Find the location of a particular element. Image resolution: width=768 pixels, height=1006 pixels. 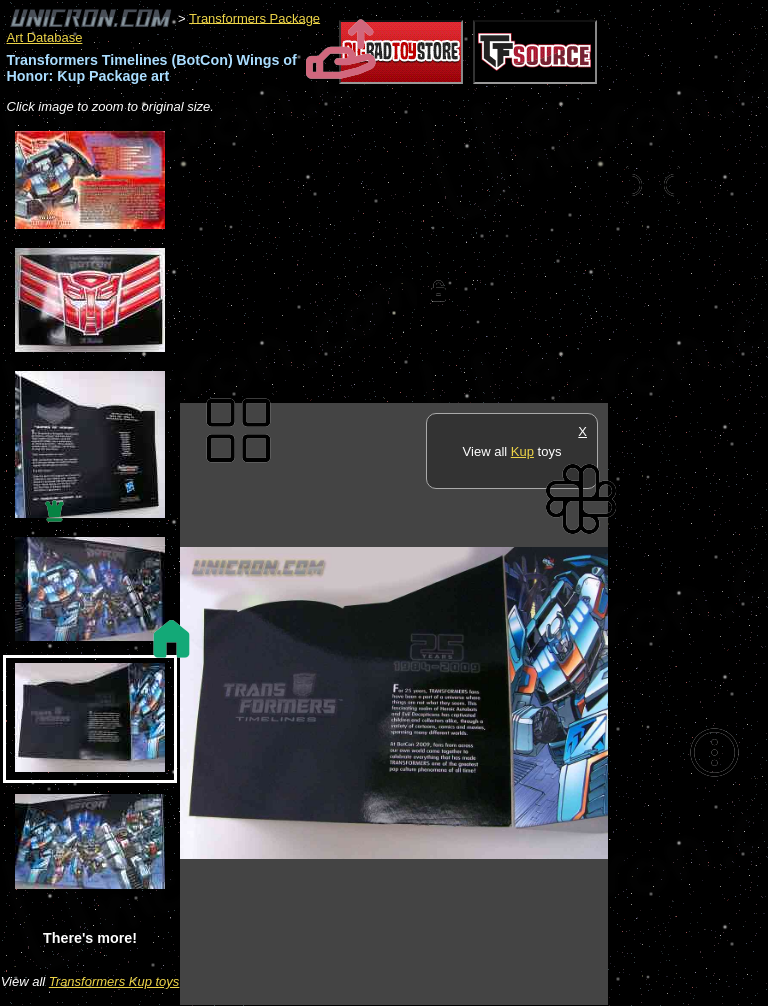

select queen piece in chess game is located at coordinates (54, 511).